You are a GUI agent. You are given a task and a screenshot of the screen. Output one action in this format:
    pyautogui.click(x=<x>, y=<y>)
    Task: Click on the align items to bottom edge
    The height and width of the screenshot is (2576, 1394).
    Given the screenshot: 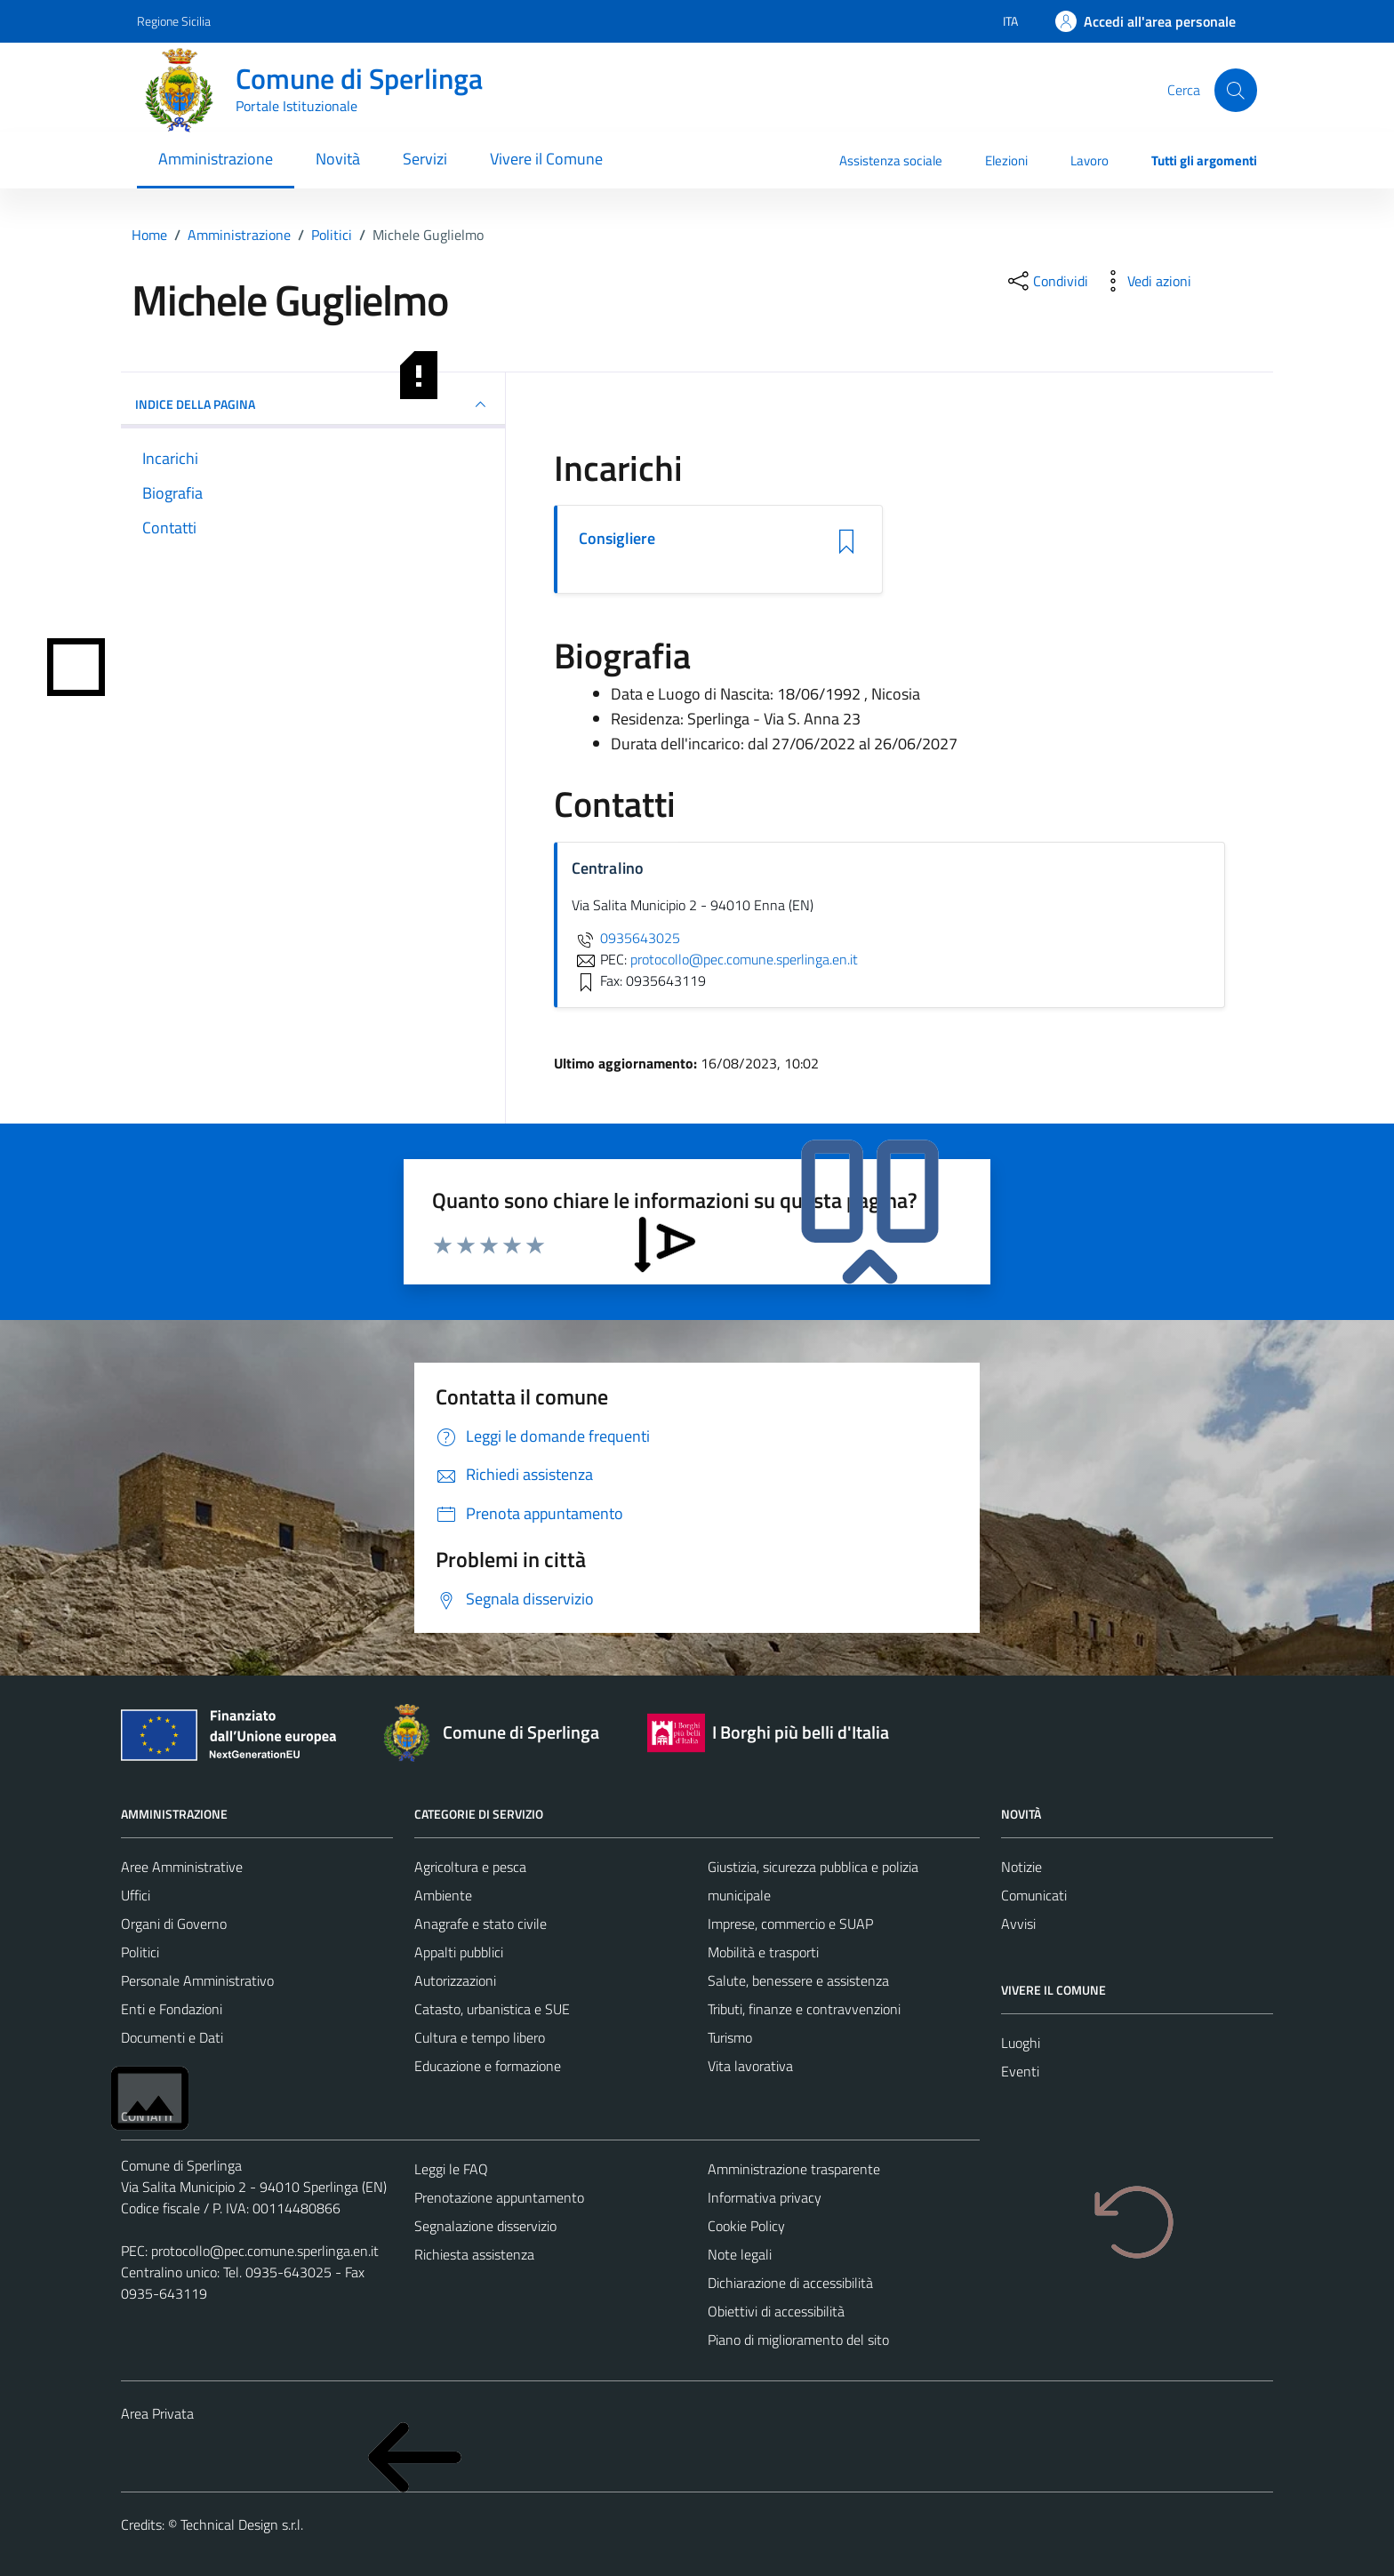 What is the action you would take?
    pyautogui.click(x=869, y=1208)
    